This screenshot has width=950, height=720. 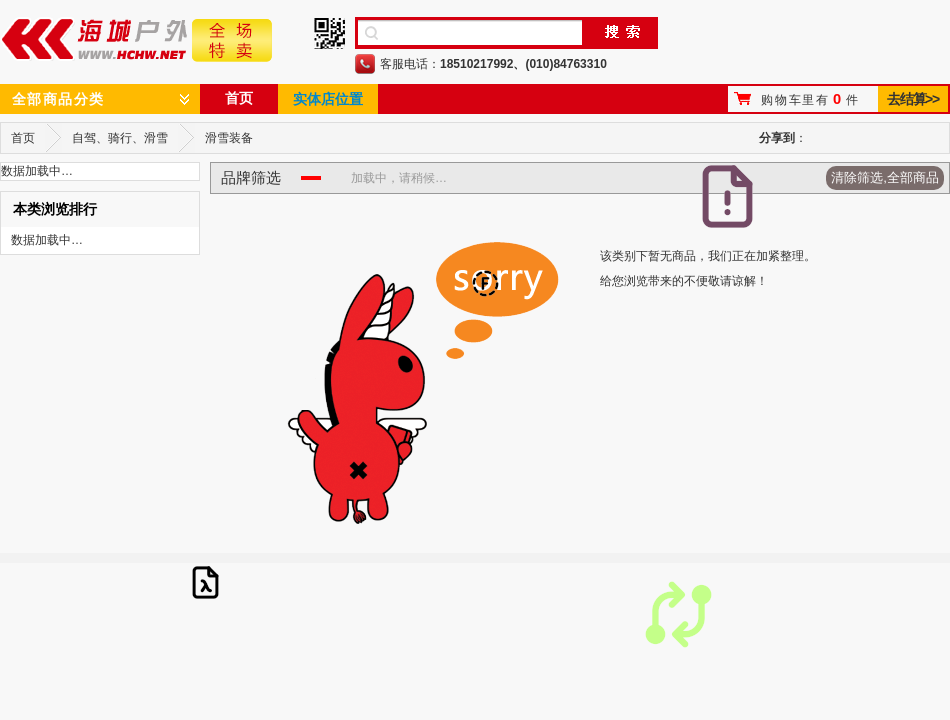 I want to click on indicates a draft or pending status, so click(x=485, y=283).